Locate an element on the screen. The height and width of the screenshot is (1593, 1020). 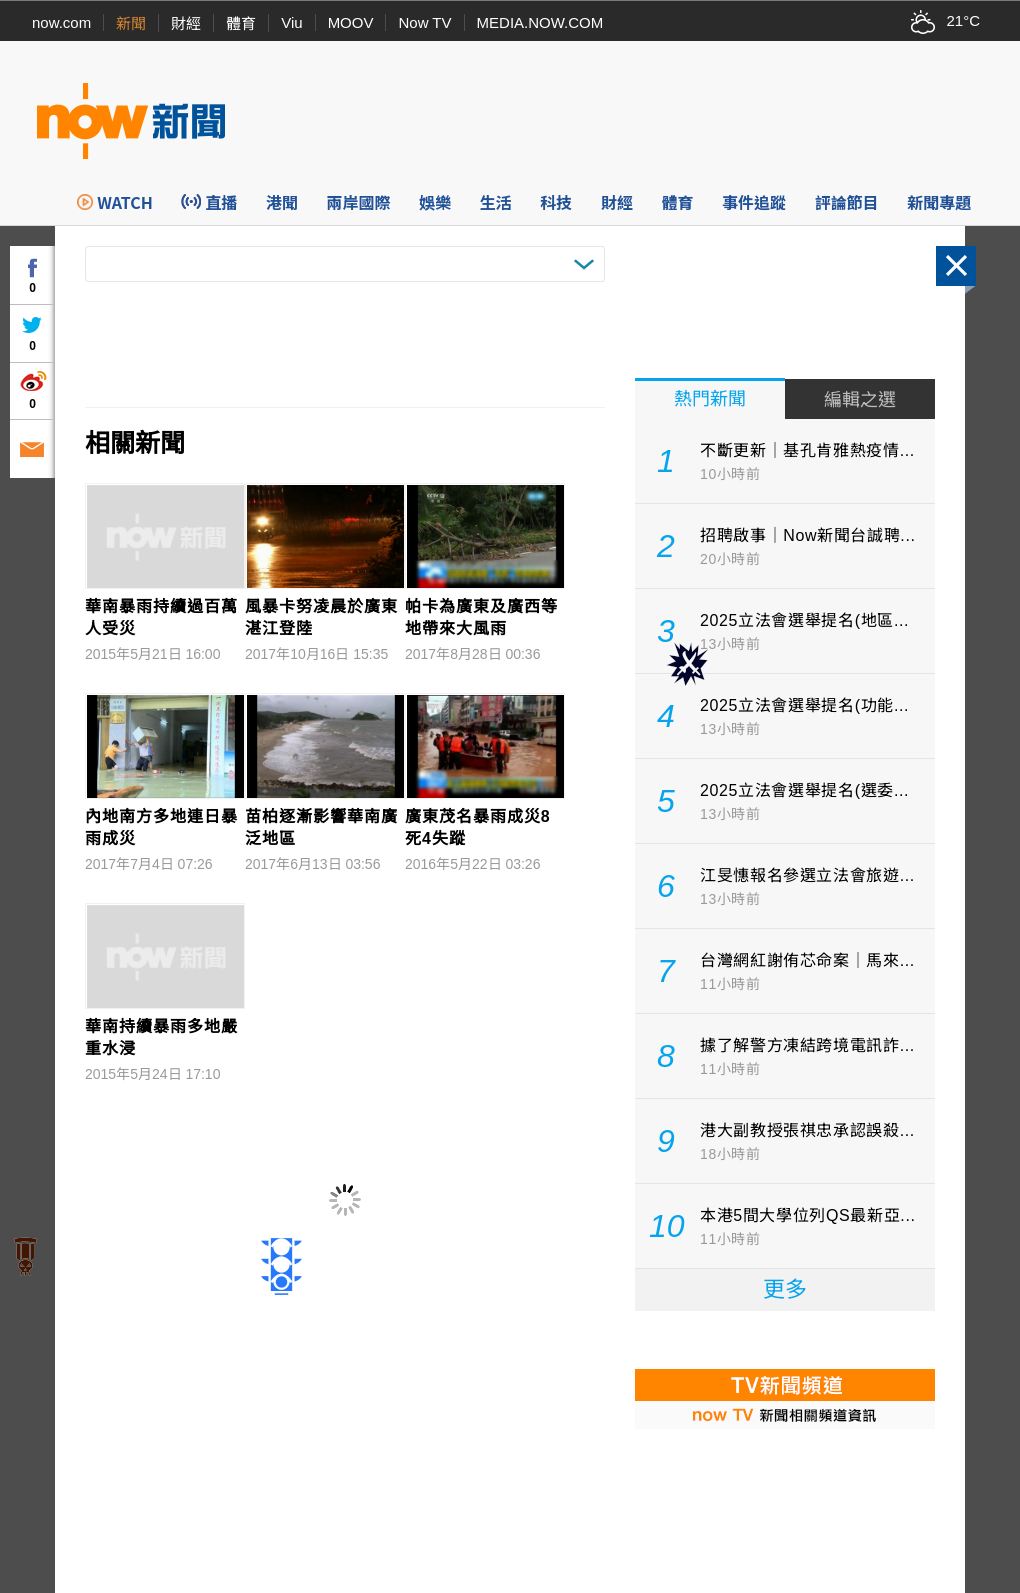
crossed swords clash or combat action is located at coordinates (688, 664).